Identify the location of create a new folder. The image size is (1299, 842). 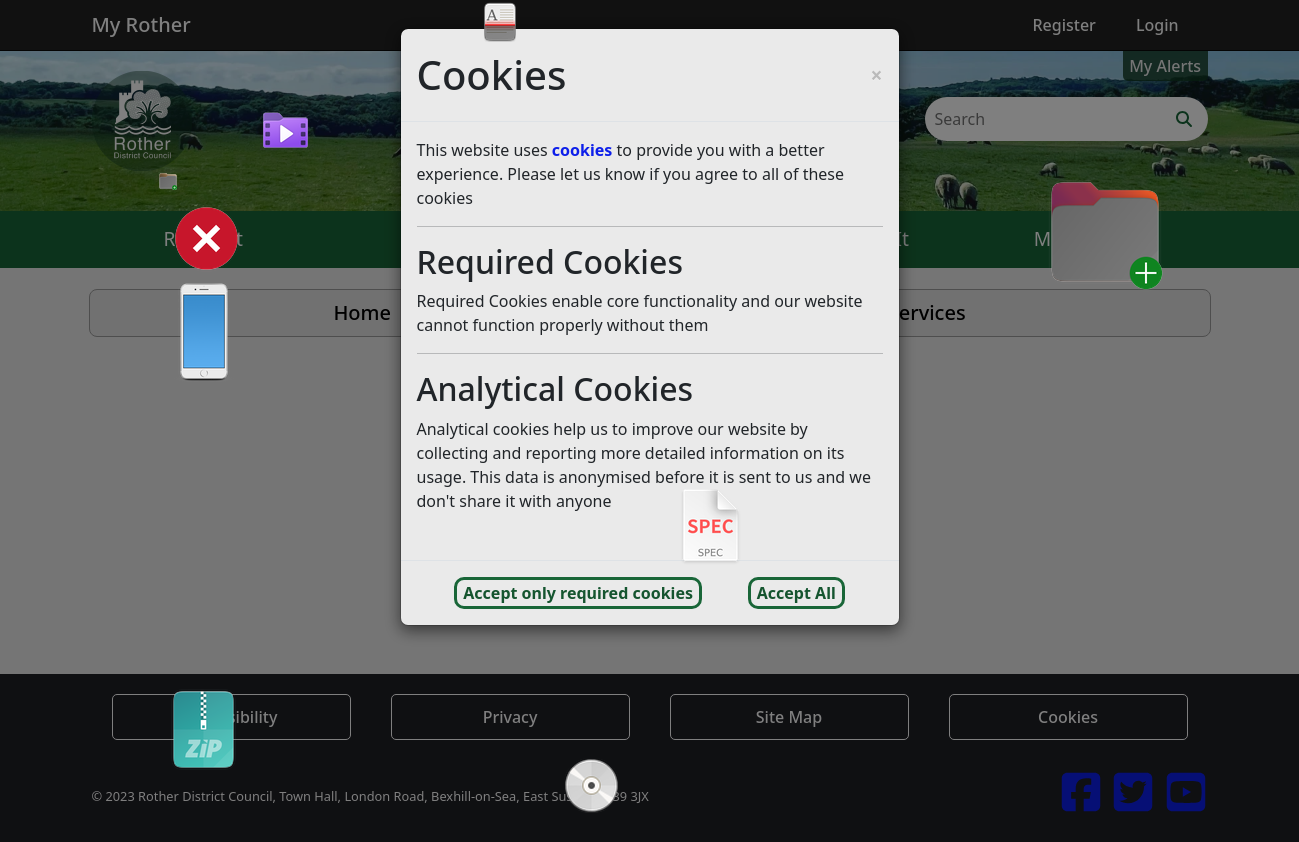
(168, 181).